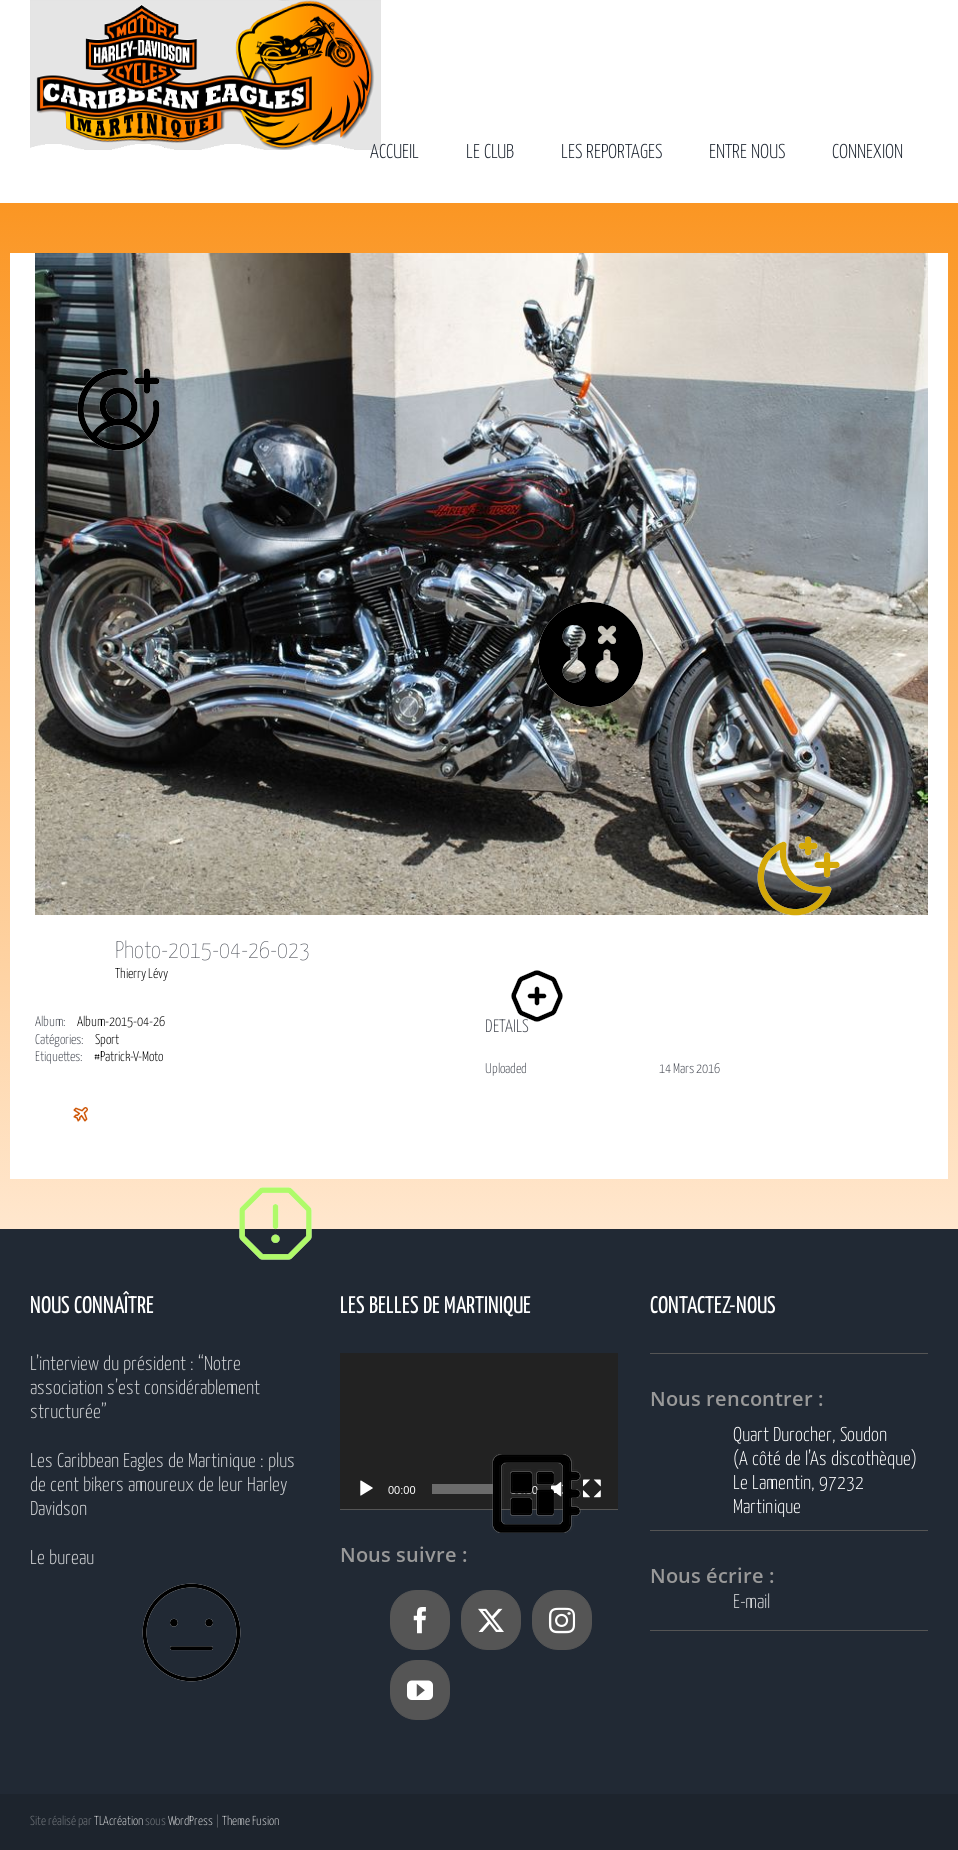 This screenshot has width=958, height=1850. Describe the element at coordinates (118, 409) in the screenshot. I see `add a new user or contact` at that location.